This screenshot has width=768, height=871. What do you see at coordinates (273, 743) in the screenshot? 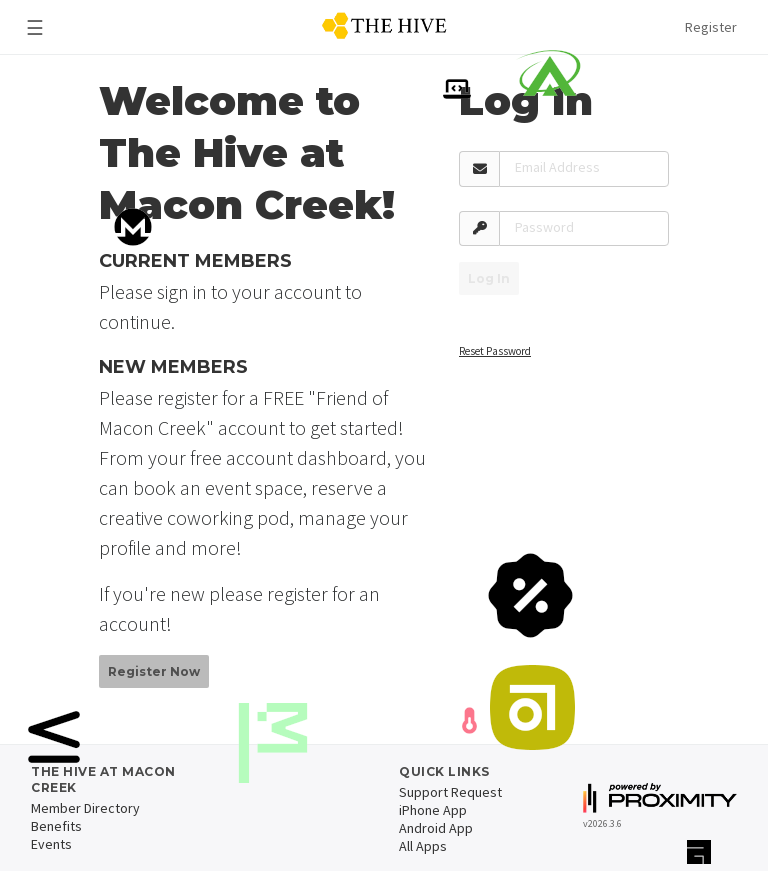
I see `mozilla corporation logo` at bounding box center [273, 743].